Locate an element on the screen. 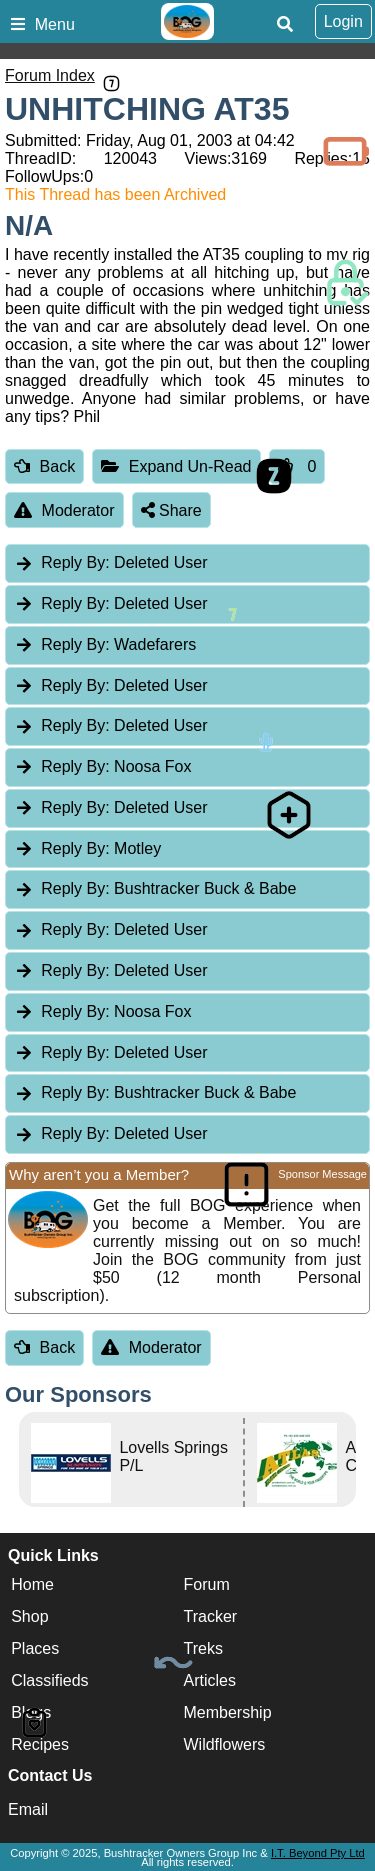 The height and width of the screenshot is (1871, 375). indicates step 7 in a multi-step process is located at coordinates (111, 83).